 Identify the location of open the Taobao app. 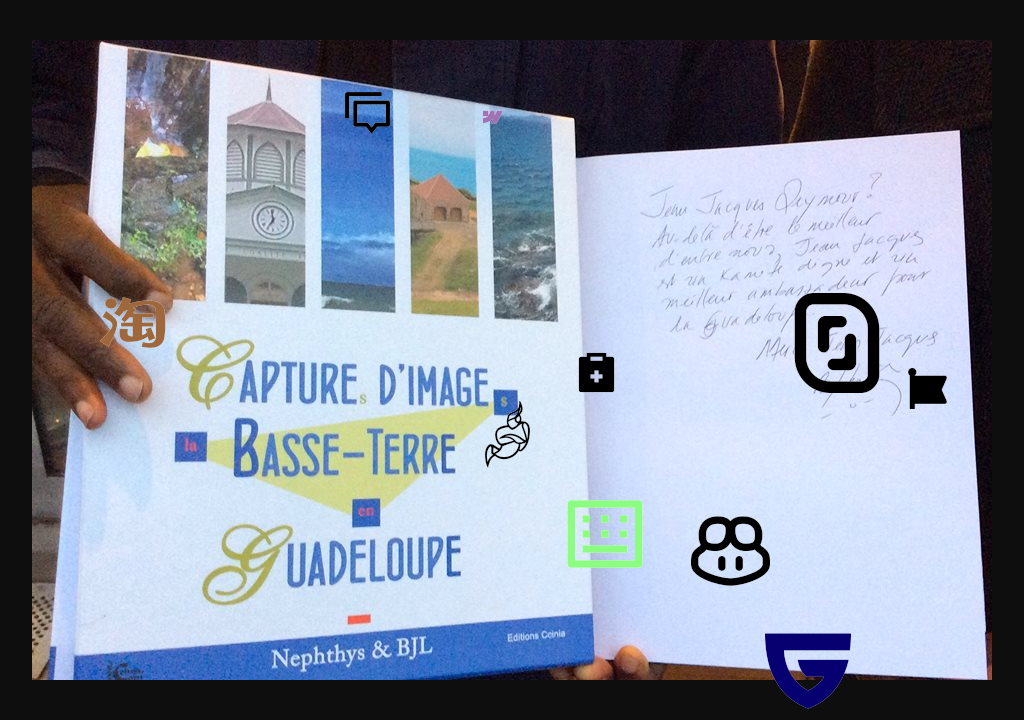
(132, 322).